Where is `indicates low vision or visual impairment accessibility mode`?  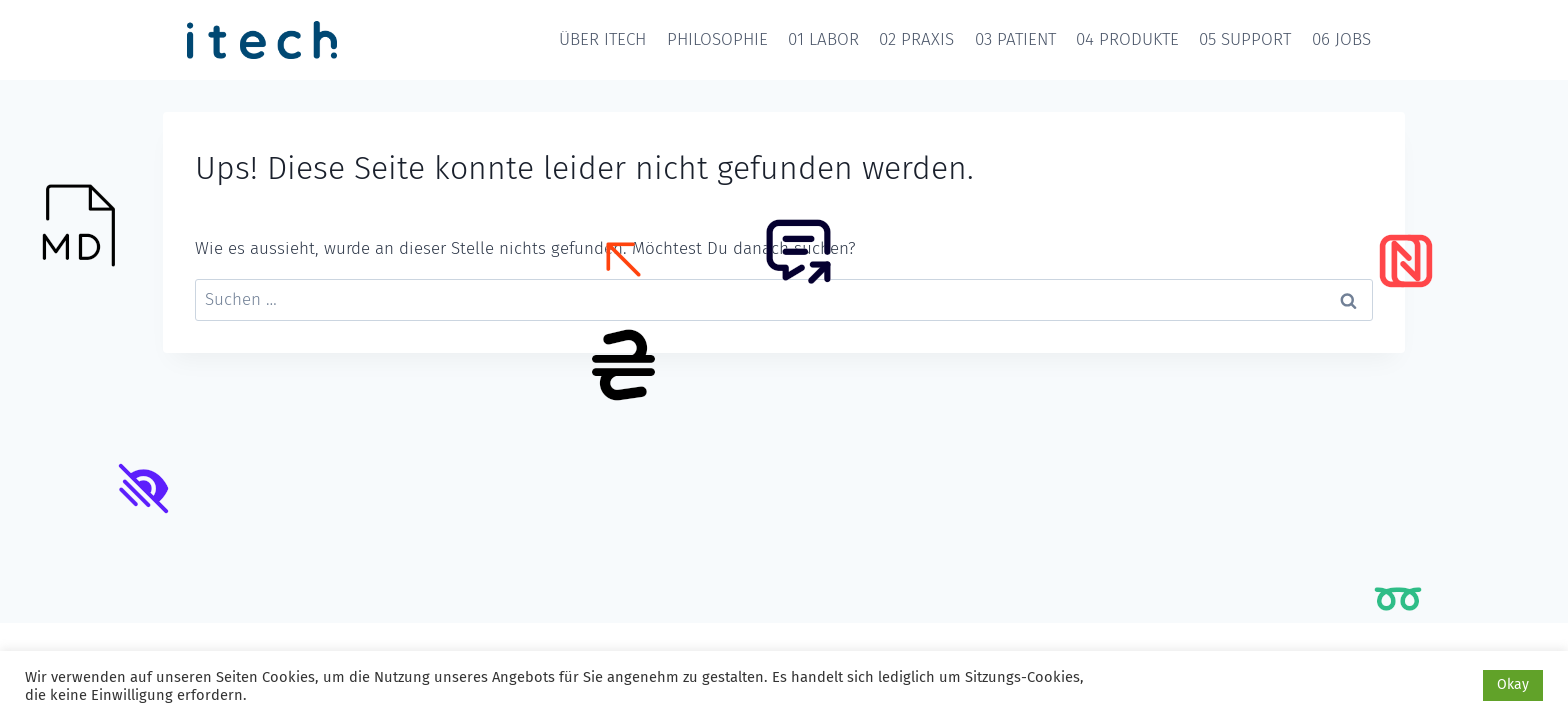
indicates low vision or visual impairment accessibility mode is located at coordinates (143, 488).